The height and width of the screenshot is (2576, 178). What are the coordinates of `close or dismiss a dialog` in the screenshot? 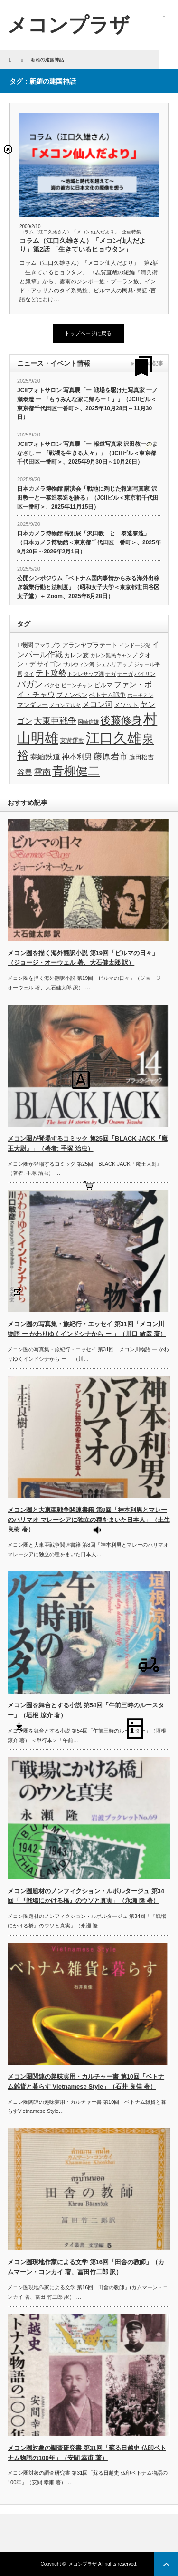 It's located at (8, 149).